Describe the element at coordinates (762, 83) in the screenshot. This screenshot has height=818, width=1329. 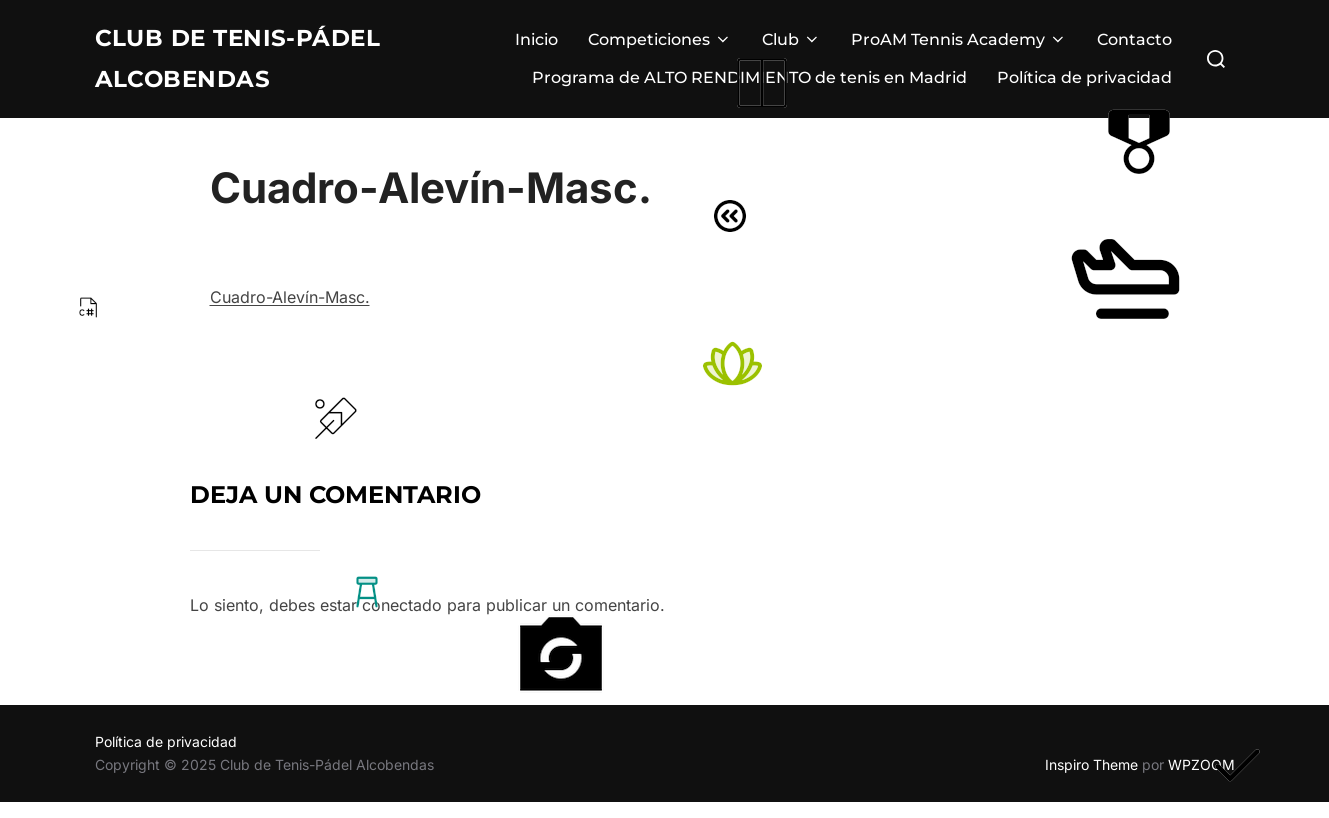
I see `split view horizontally` at that location.